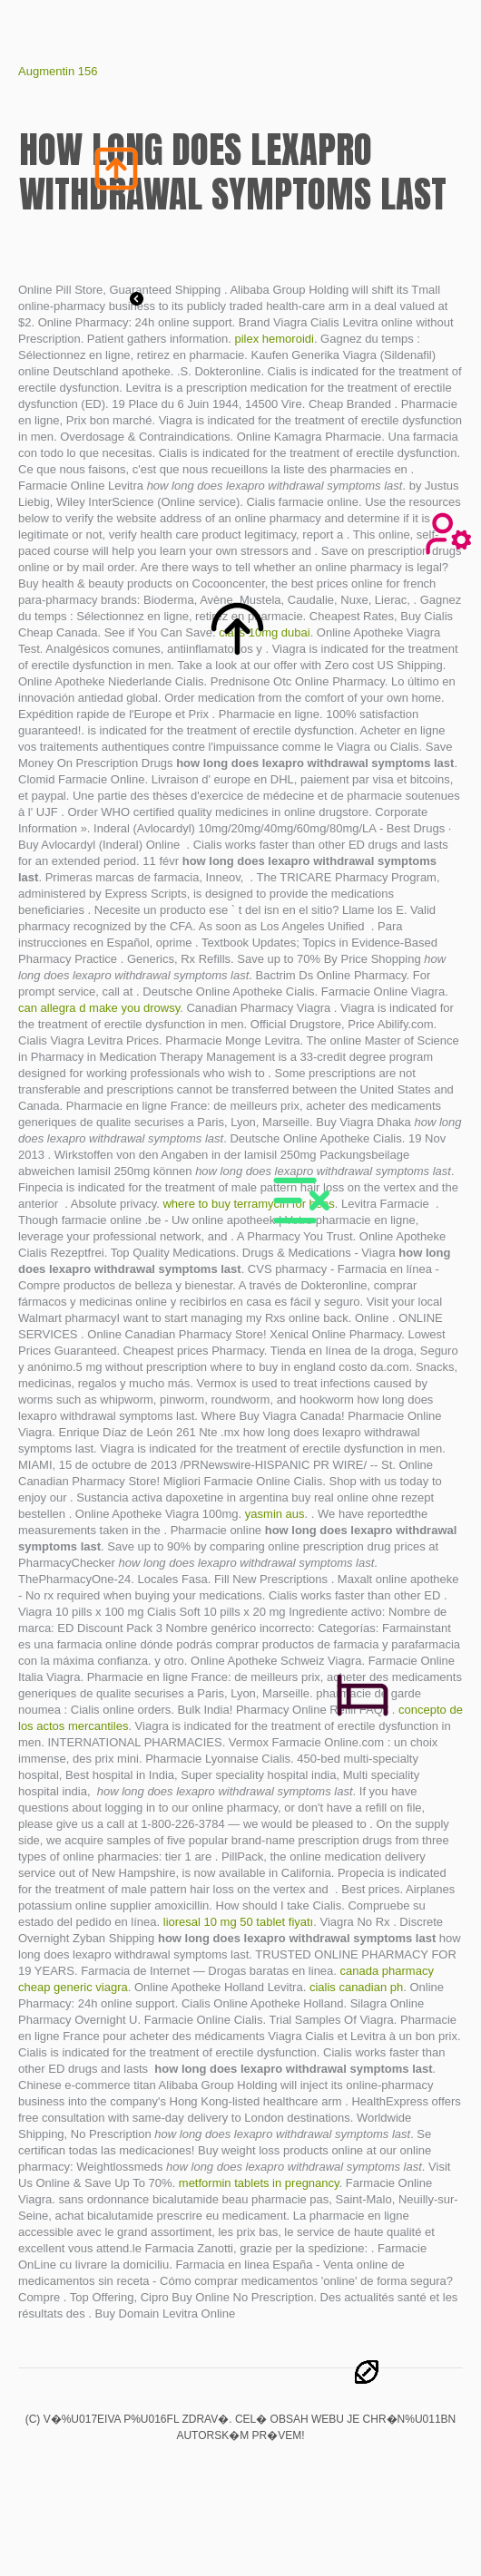 This screenshot has height=2576, width=481. I want to click on view accommodation or hotel options, so click(362, 1695).